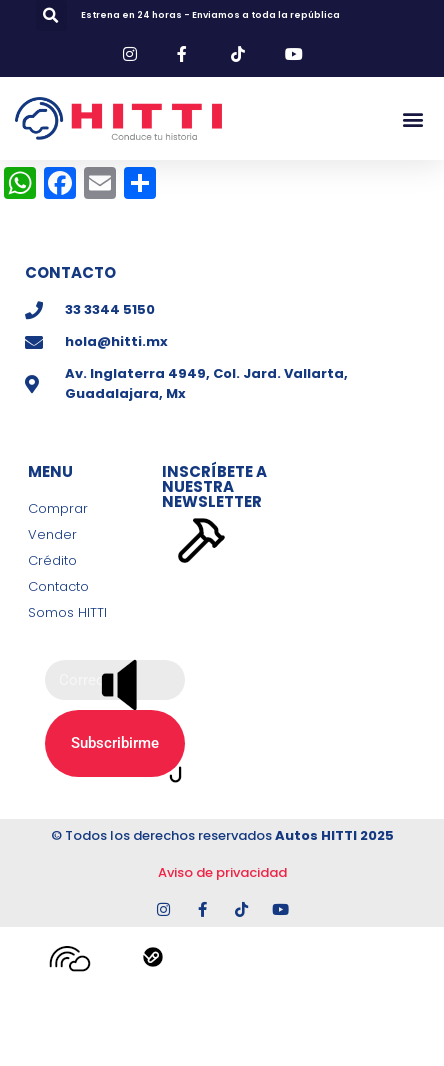 The image size is (444, 1066). Describe the element at coordinates (153, 957) in the screenshot. I see `open the Steam gaming platform` at that location.